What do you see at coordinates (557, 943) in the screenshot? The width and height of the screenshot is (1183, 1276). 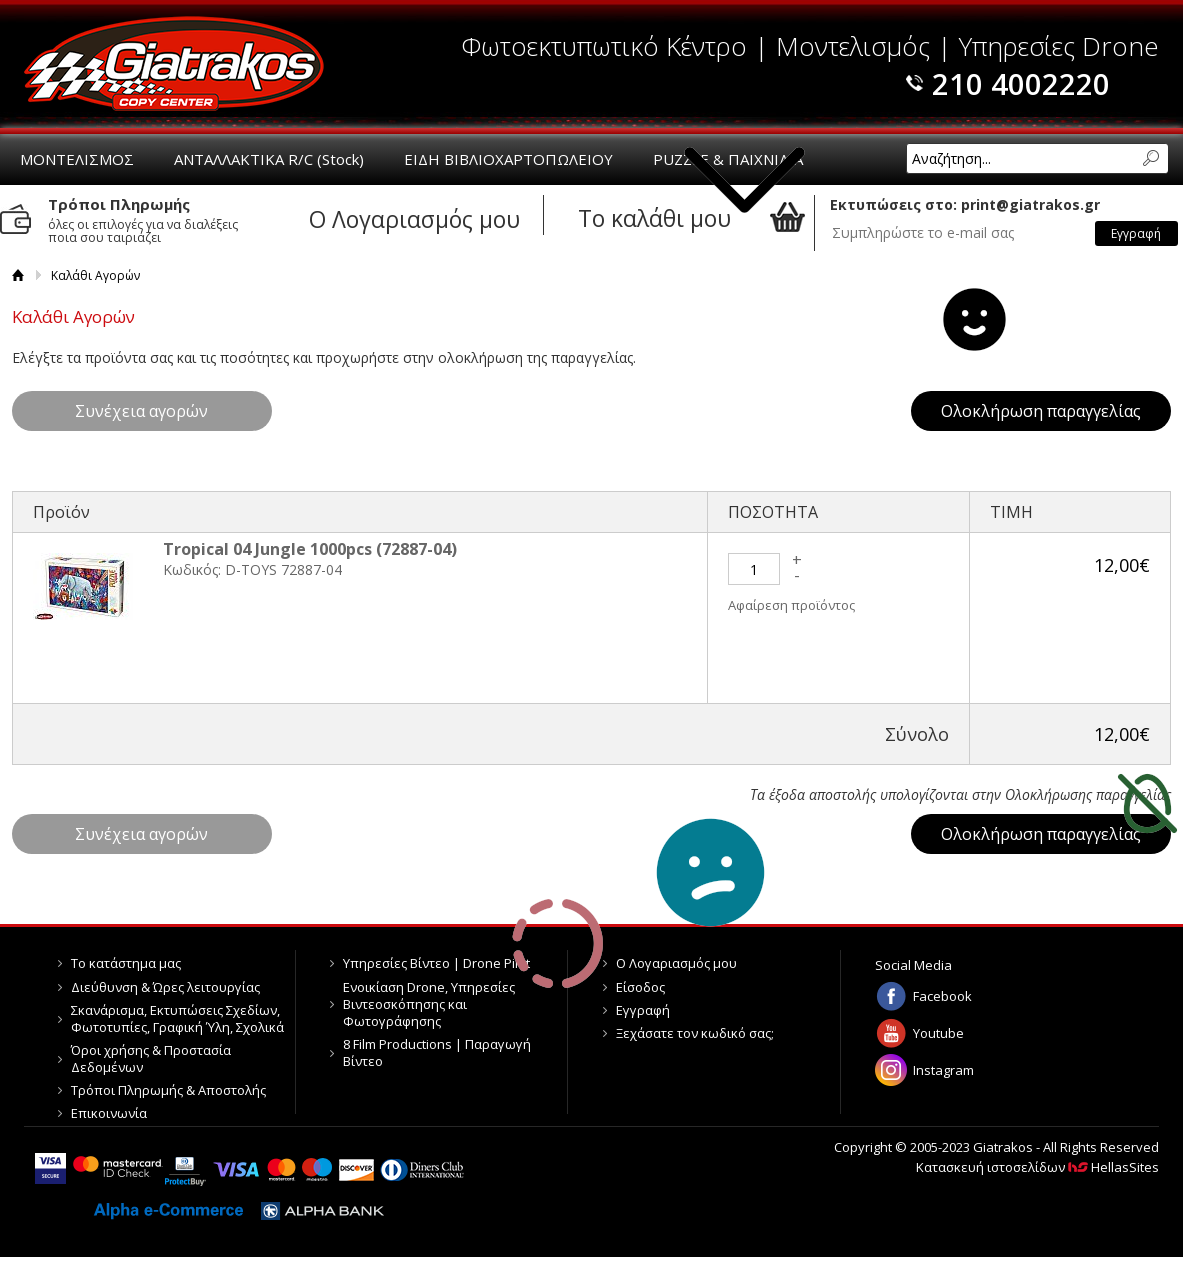 I see `indicates loading or processing in progress` at bounding box center [557, 943].